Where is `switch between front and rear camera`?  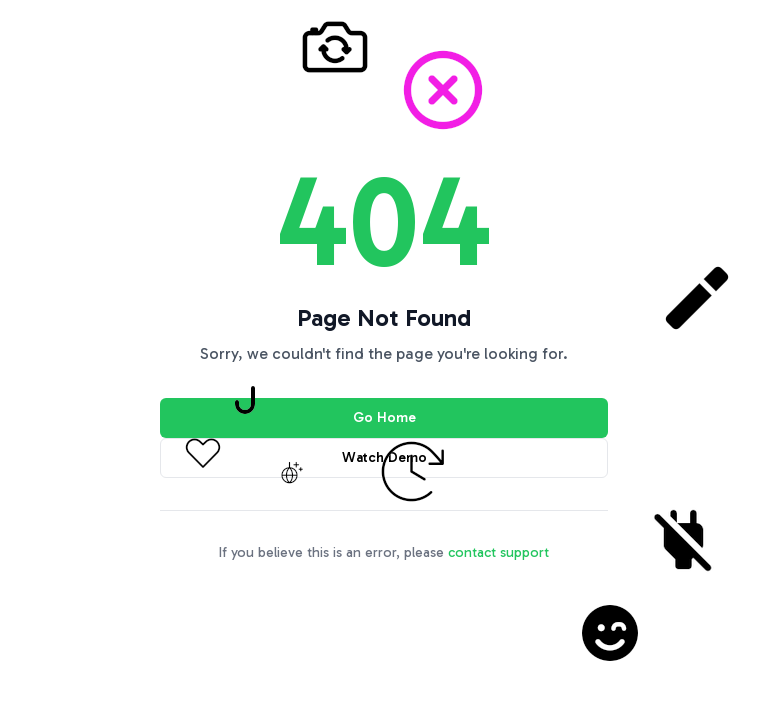 switch between front and rear camera is located at coordinates (335, 47).